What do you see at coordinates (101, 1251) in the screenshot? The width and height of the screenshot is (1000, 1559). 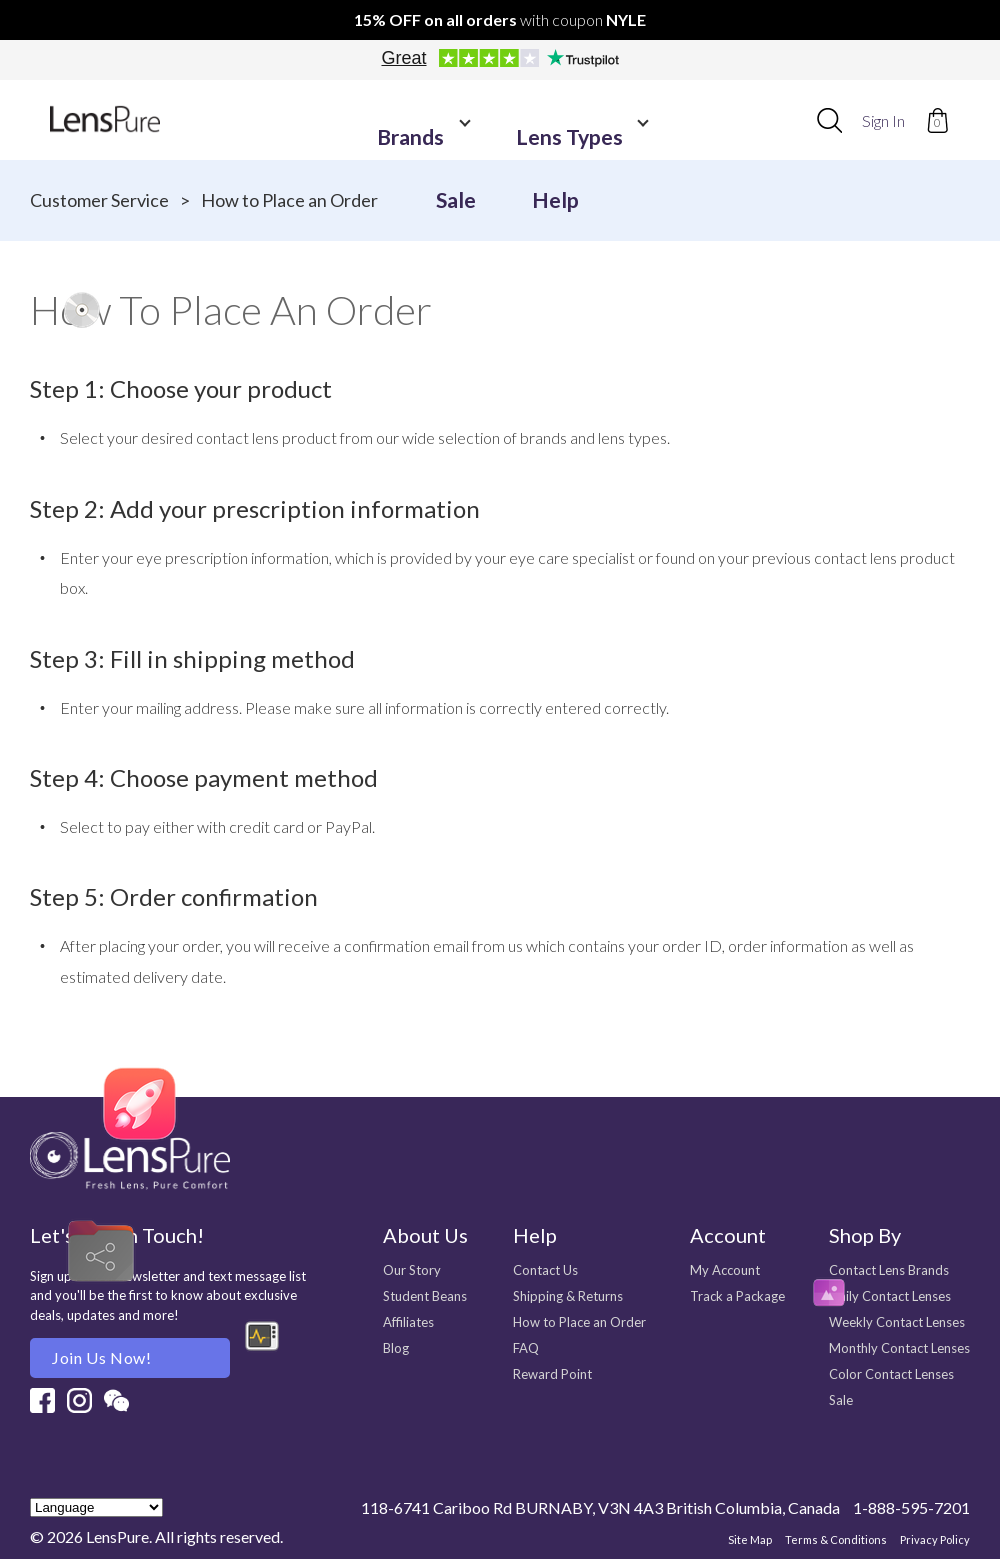 I see `open your public shared folder` at bounding box center [101, 1251].